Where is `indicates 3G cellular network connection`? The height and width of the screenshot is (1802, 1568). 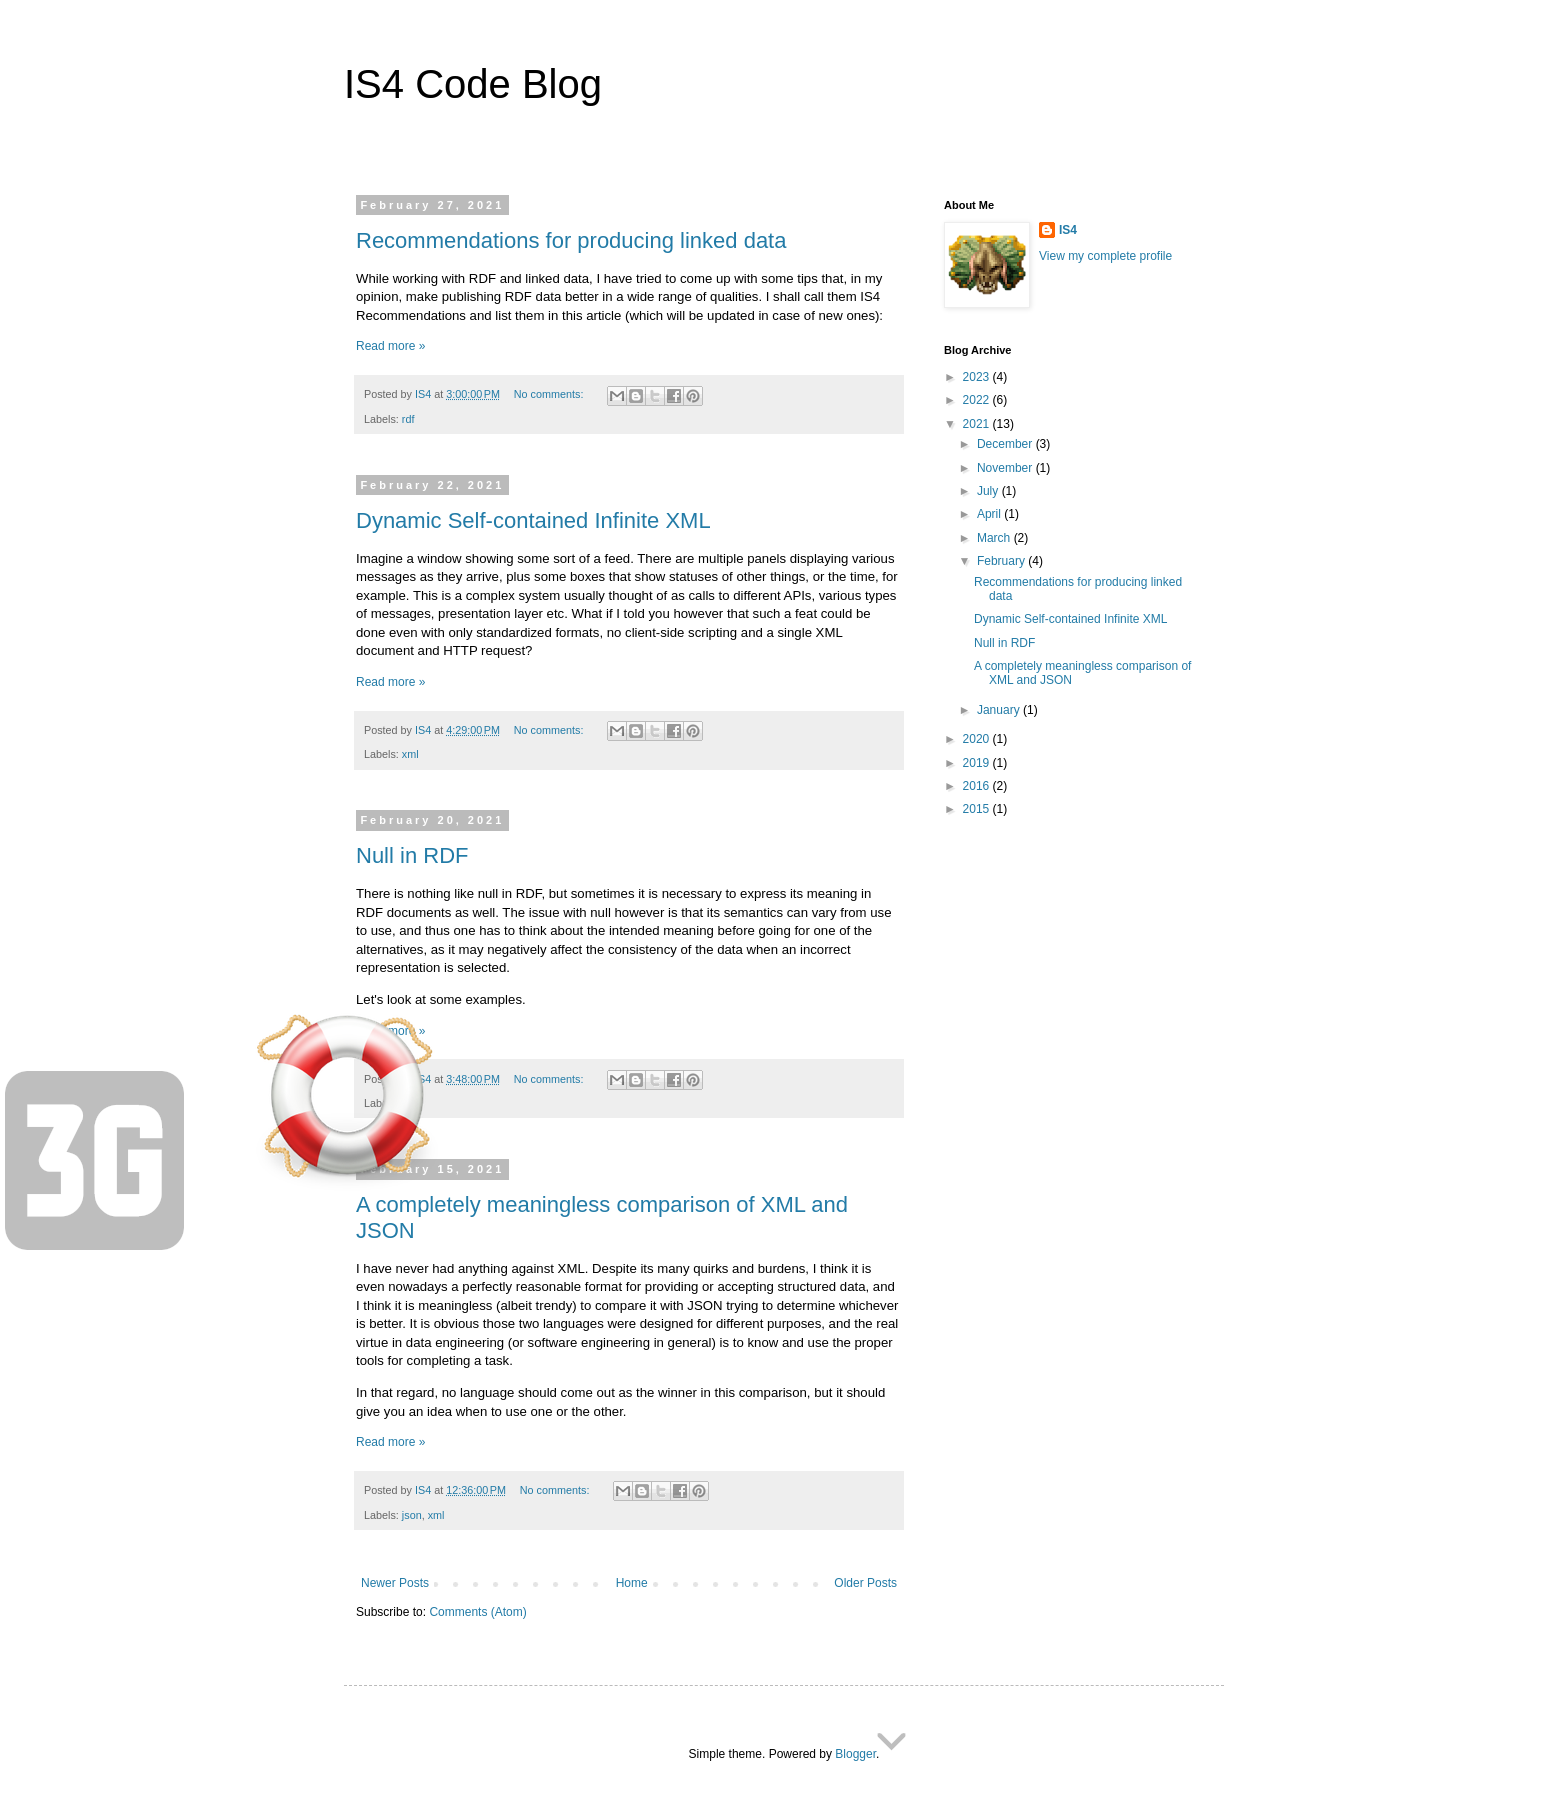 indicates 3G cellular network connection is located at coordinates (94, 1160).